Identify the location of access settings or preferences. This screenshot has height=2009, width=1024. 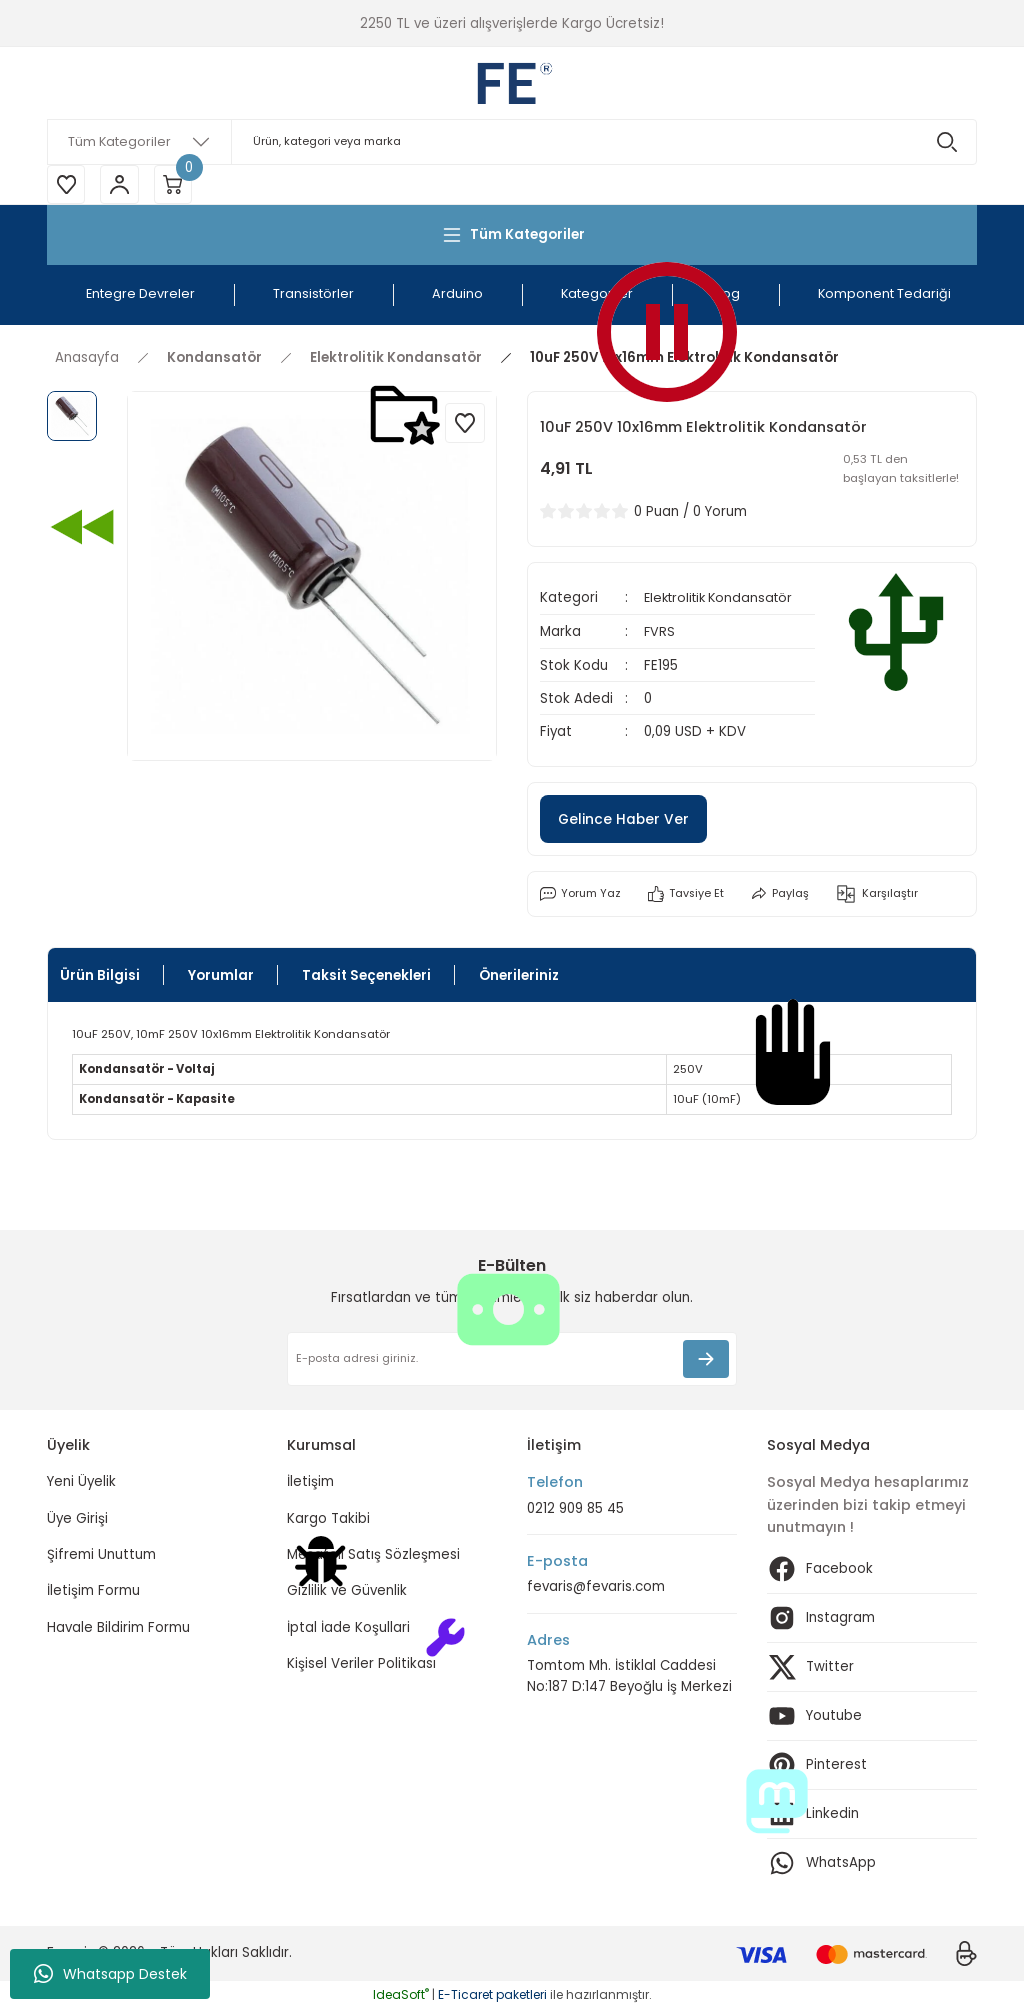
(445, 1637).